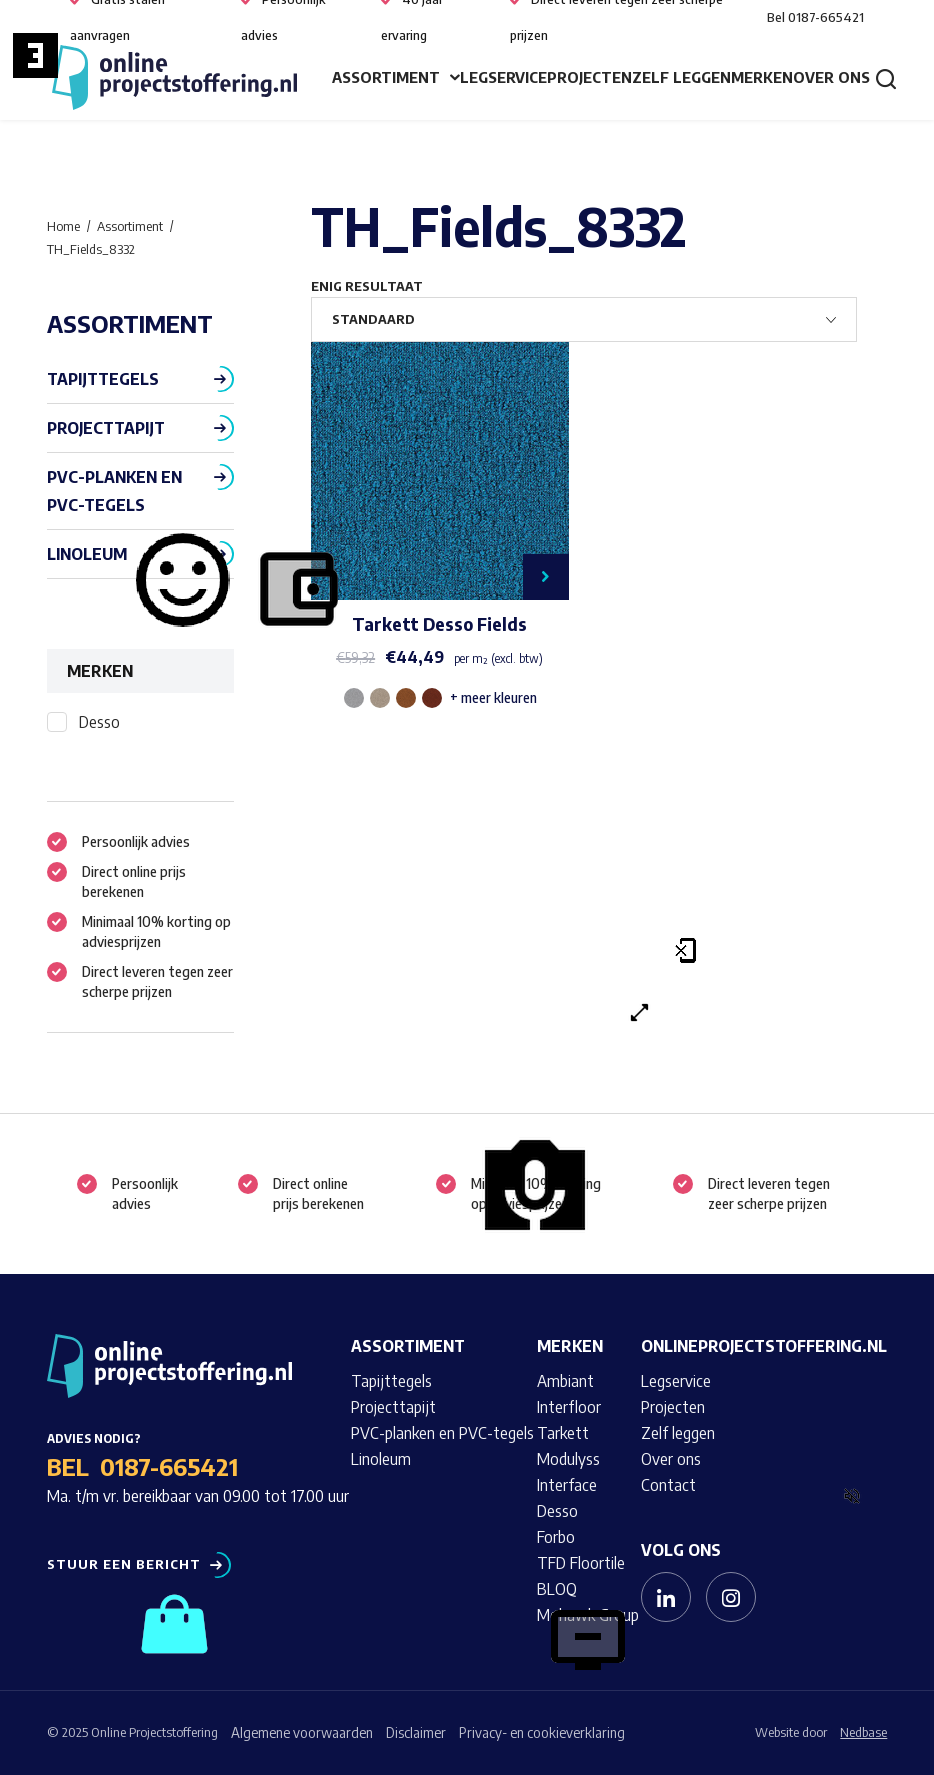 The height and width of the screenshot is (1775, 934). Describe the element at coordinates (297, 589) in the screenshot. I see `access your digital wallet` at that location.